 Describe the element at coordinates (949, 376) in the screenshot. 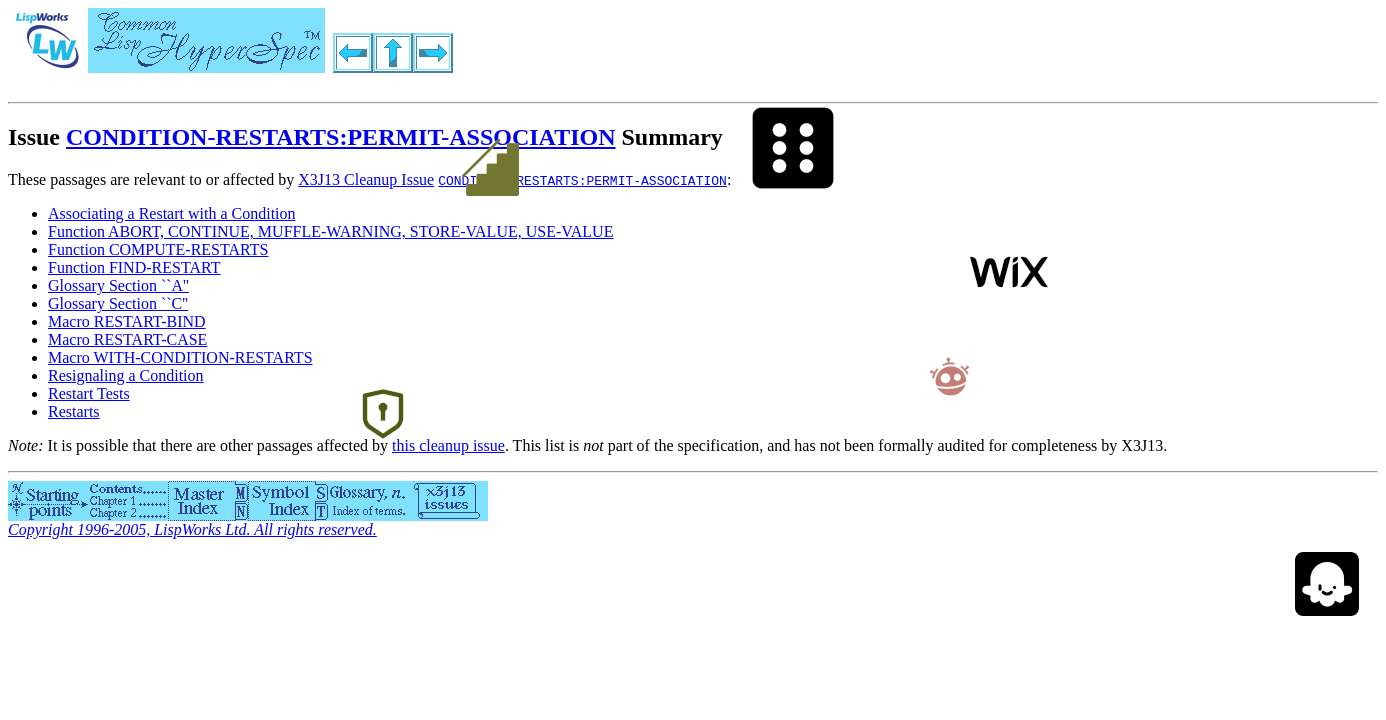

I see `visit freepik website` at that location.